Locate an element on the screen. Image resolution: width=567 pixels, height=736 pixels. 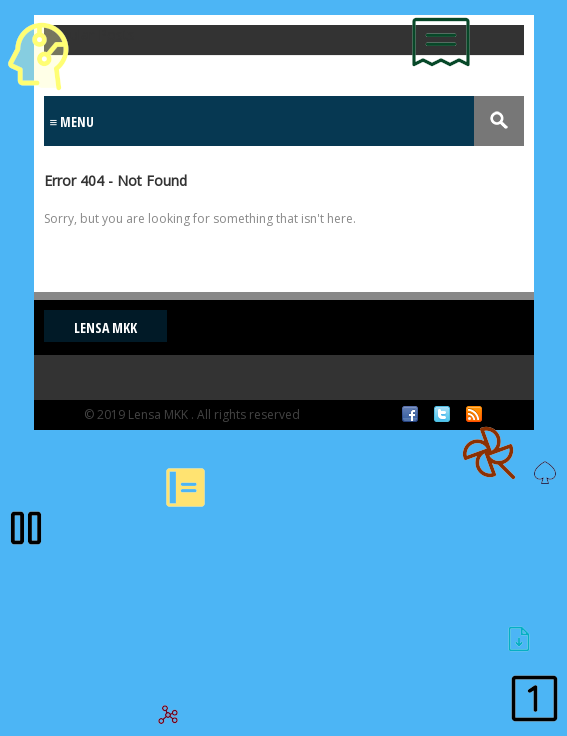
playing cards or card game category is located at coordinates (545, 473).